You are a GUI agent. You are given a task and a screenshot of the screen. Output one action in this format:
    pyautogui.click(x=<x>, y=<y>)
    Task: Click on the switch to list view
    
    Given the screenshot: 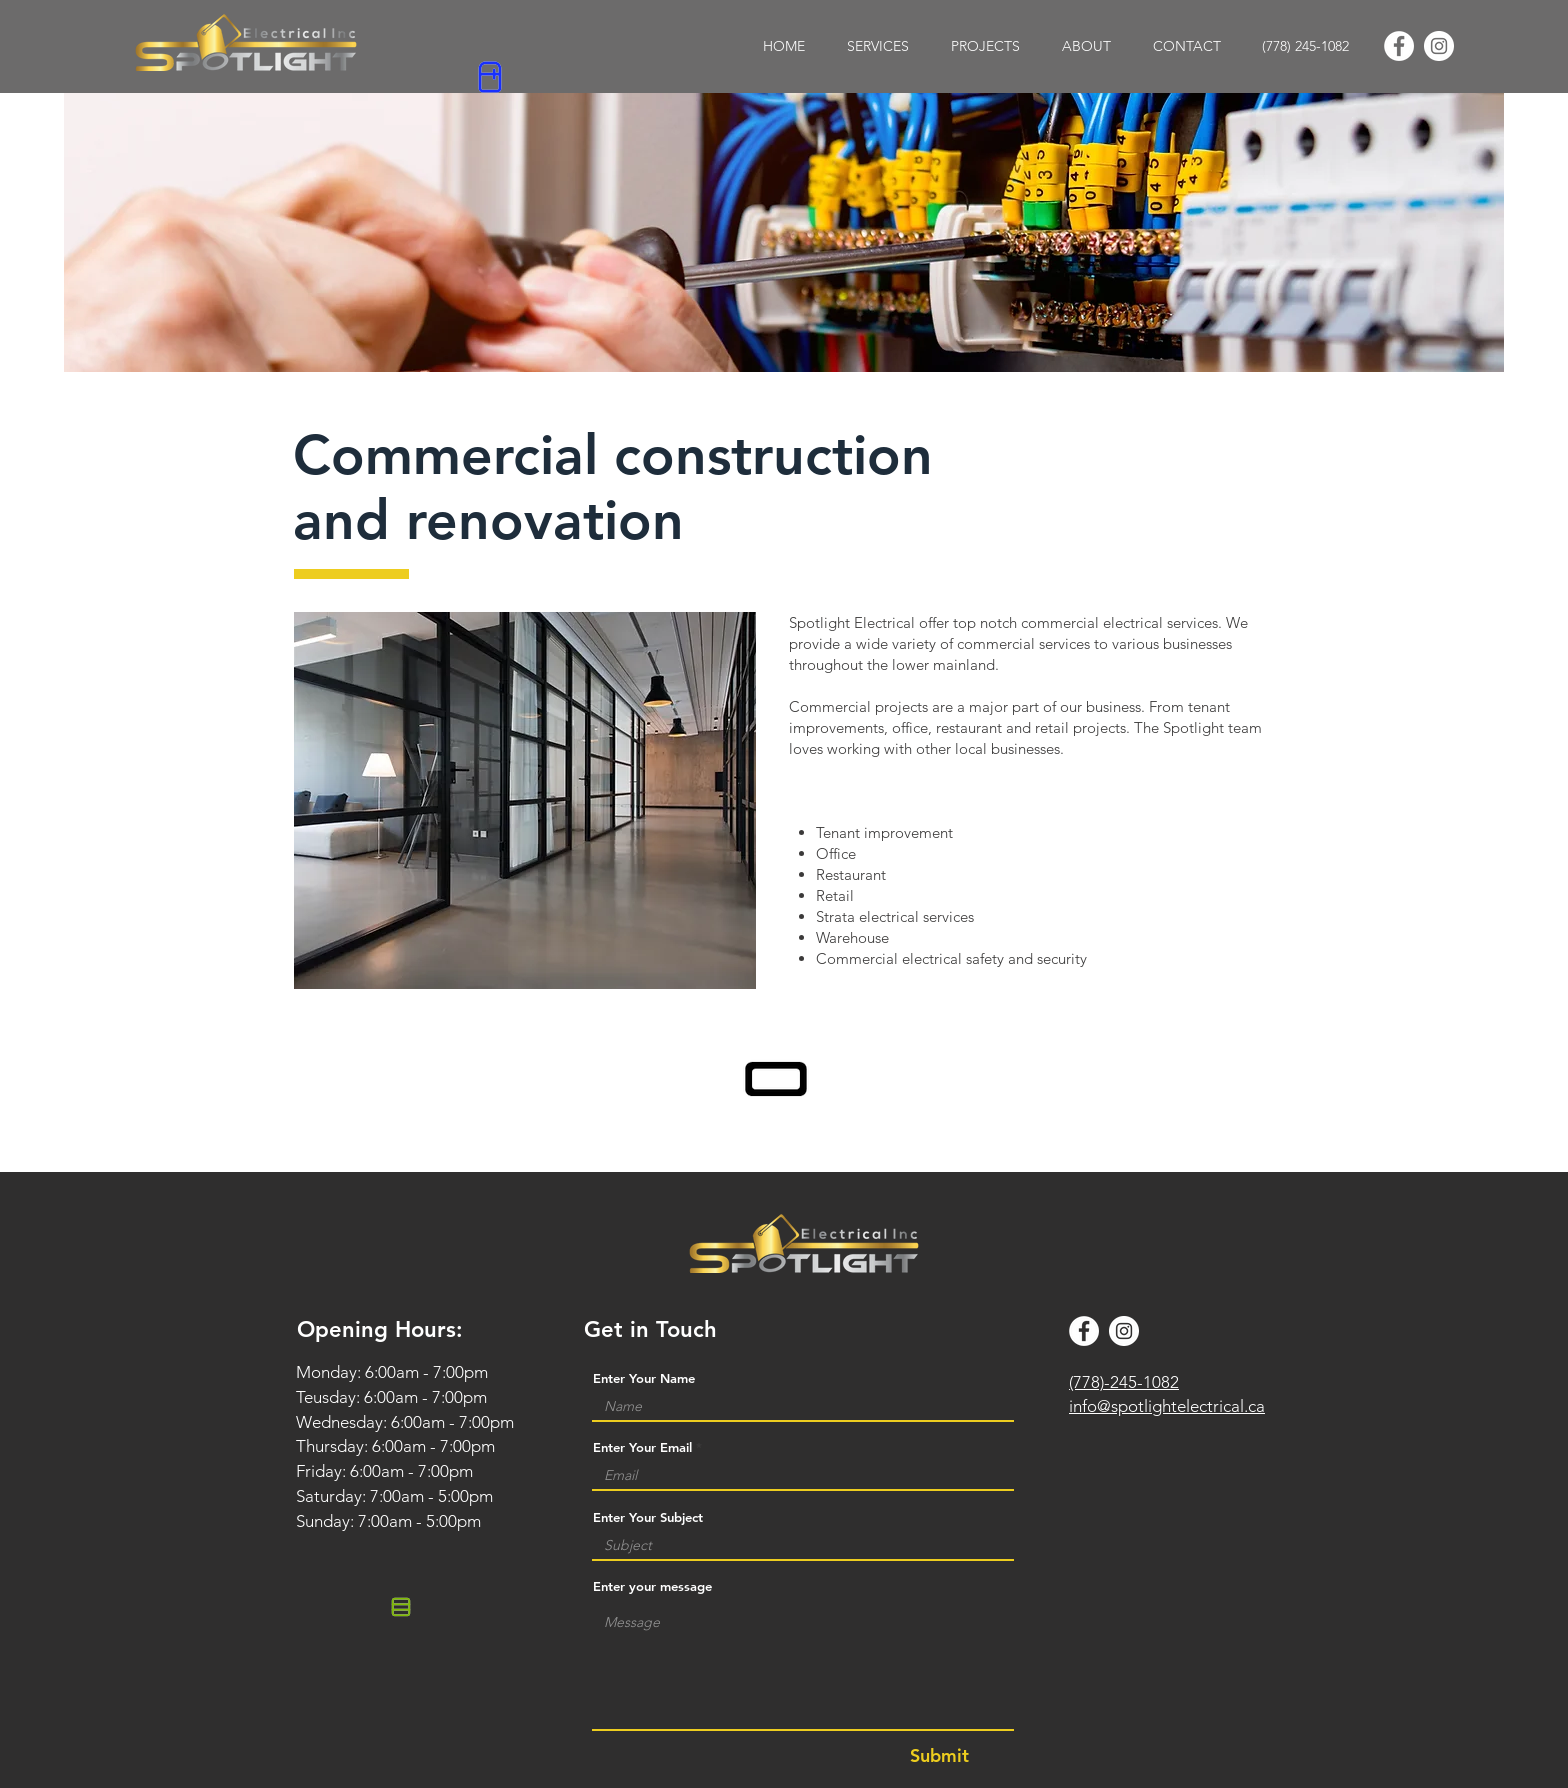 What is the action you would take?
    pyautogui.click(x=401, y=1607)
    